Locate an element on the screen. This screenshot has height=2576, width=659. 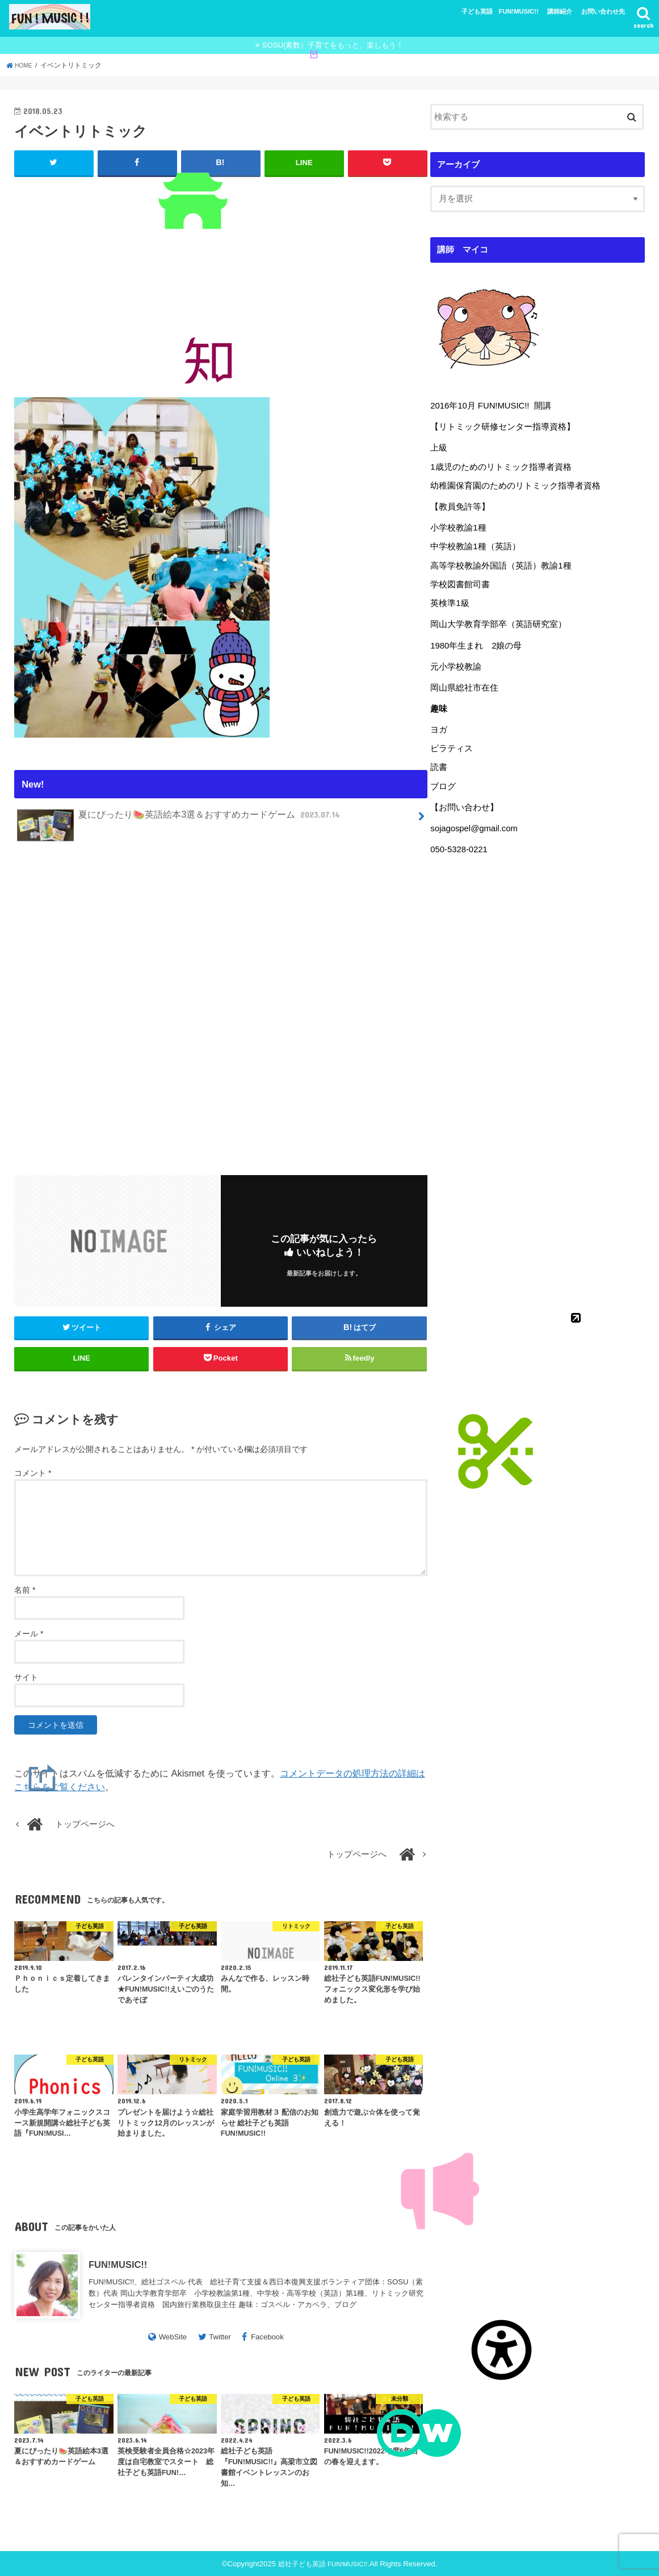
share content to another app or platform is located at coordinates (42, 1779).